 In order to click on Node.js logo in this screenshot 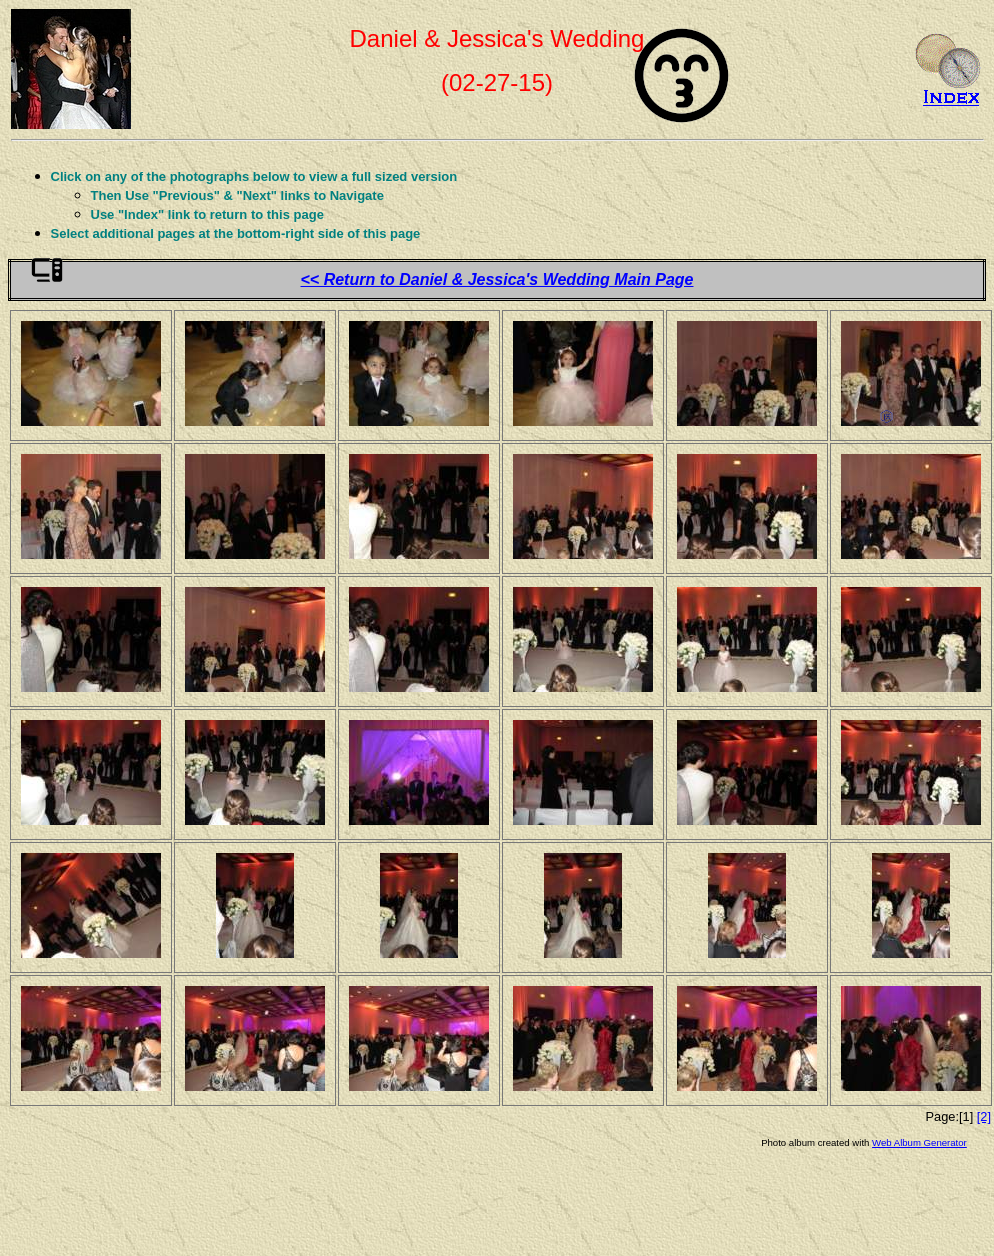, I will do `click(886, 416)`.